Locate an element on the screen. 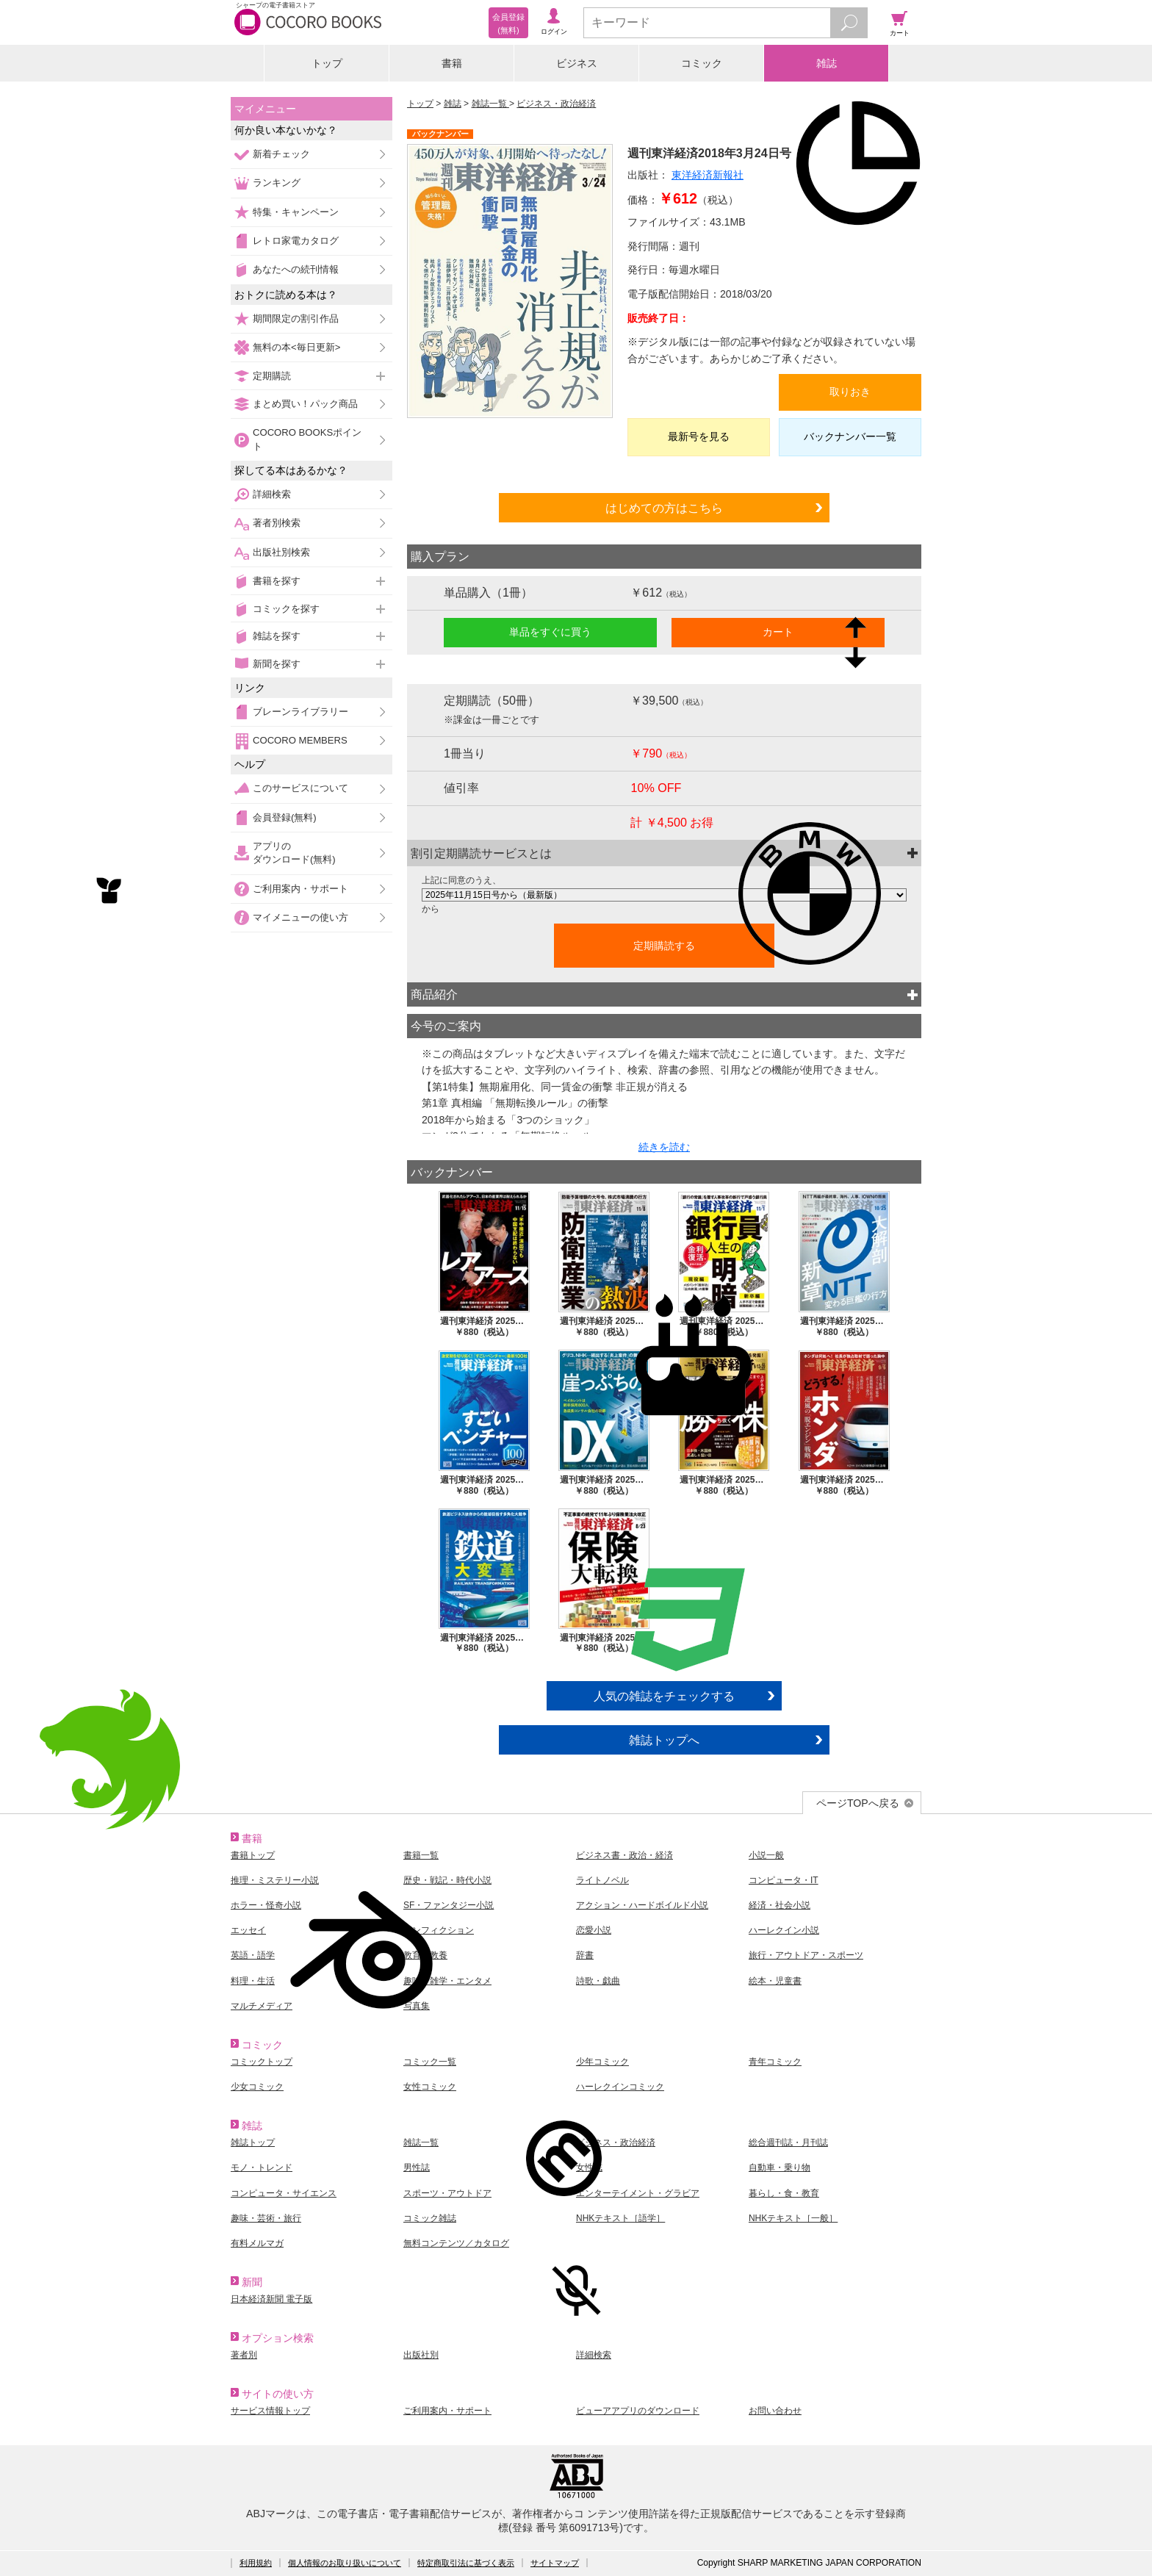  visit metacritic website is located at coordinates (564, 2158).